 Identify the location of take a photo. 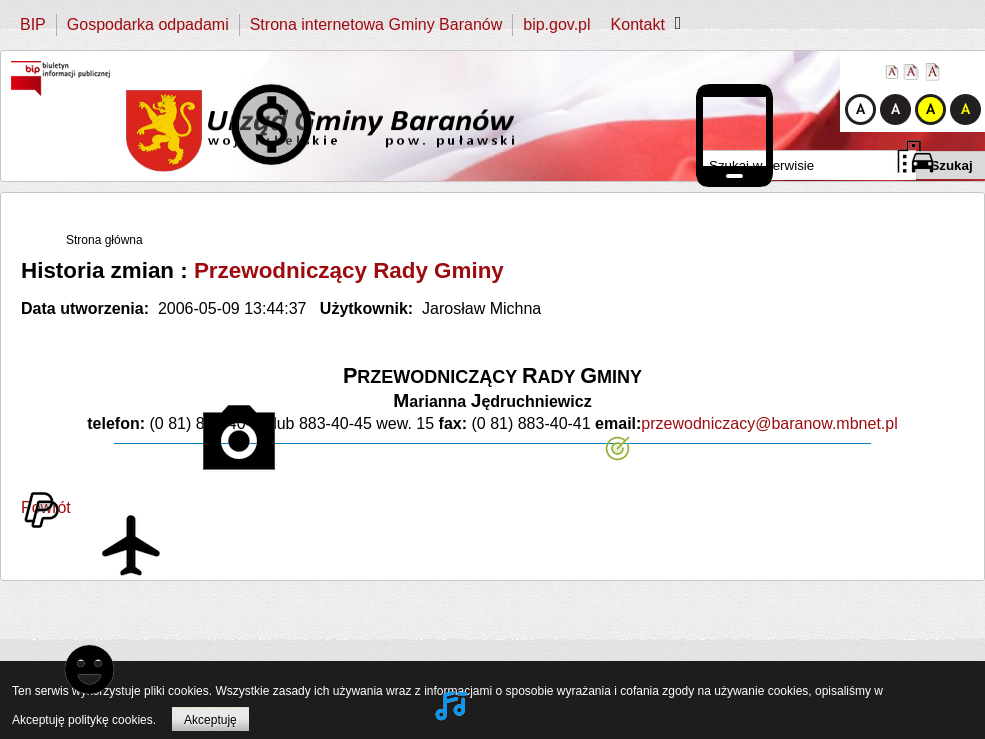
(239, 441).